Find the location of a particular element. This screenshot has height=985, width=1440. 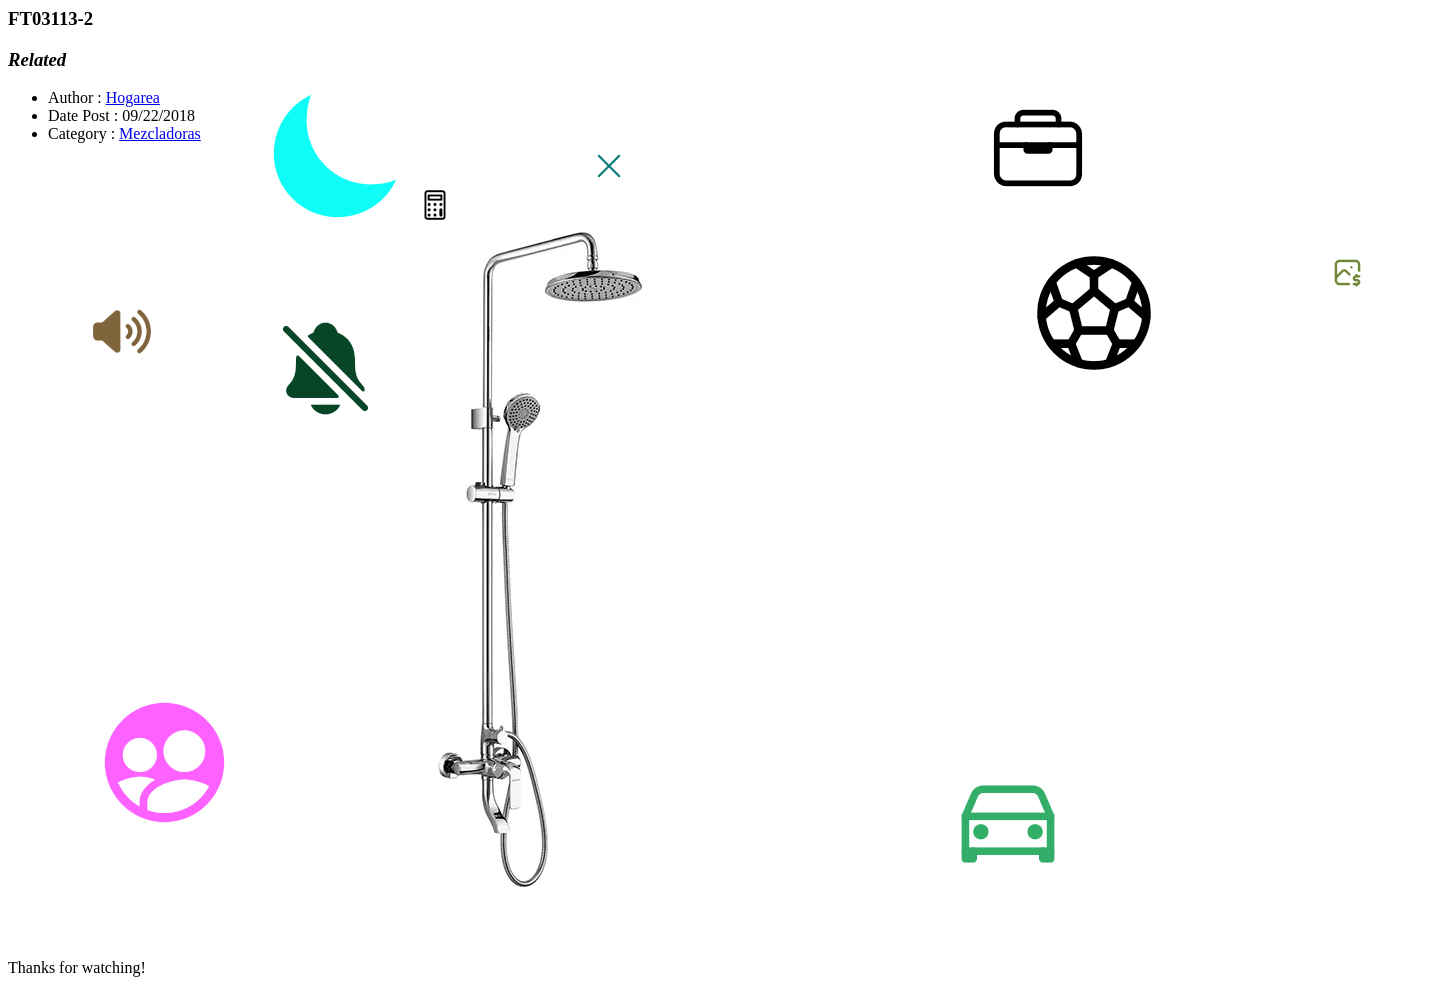

access vehicle or car-related settings is located at coordinates (1008, 824).